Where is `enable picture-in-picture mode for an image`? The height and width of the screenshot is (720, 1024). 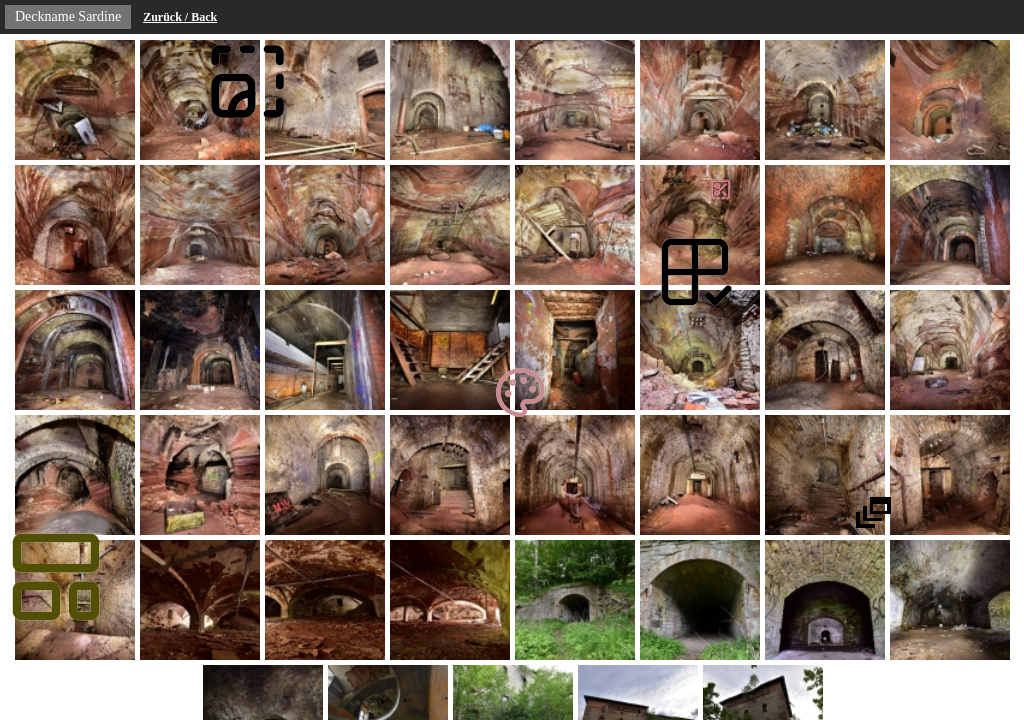 enable picture-in-picture mode for an image is located at coordinates (247, 81).